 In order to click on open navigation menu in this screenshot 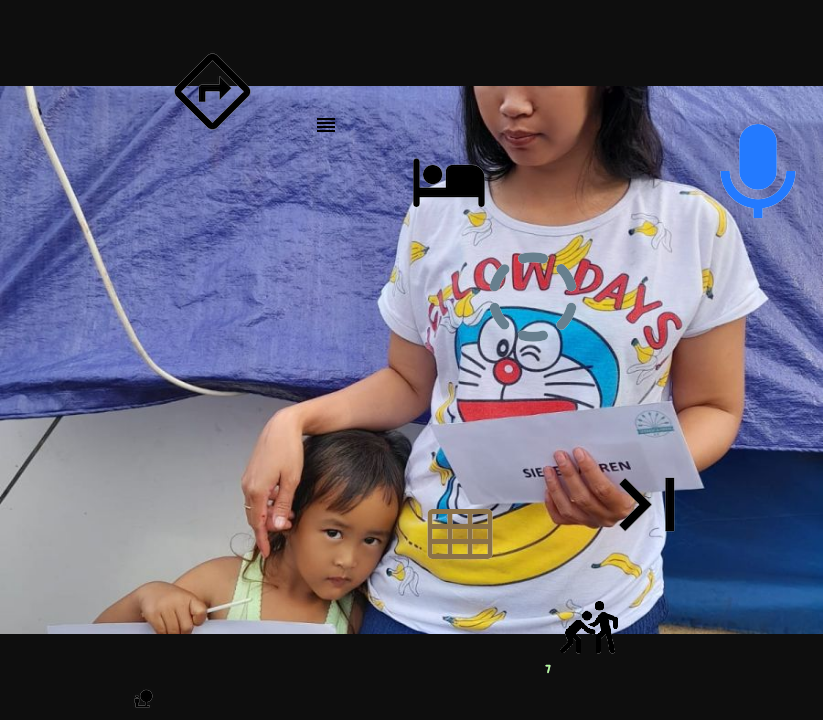, I will do `click(326, 125)`.